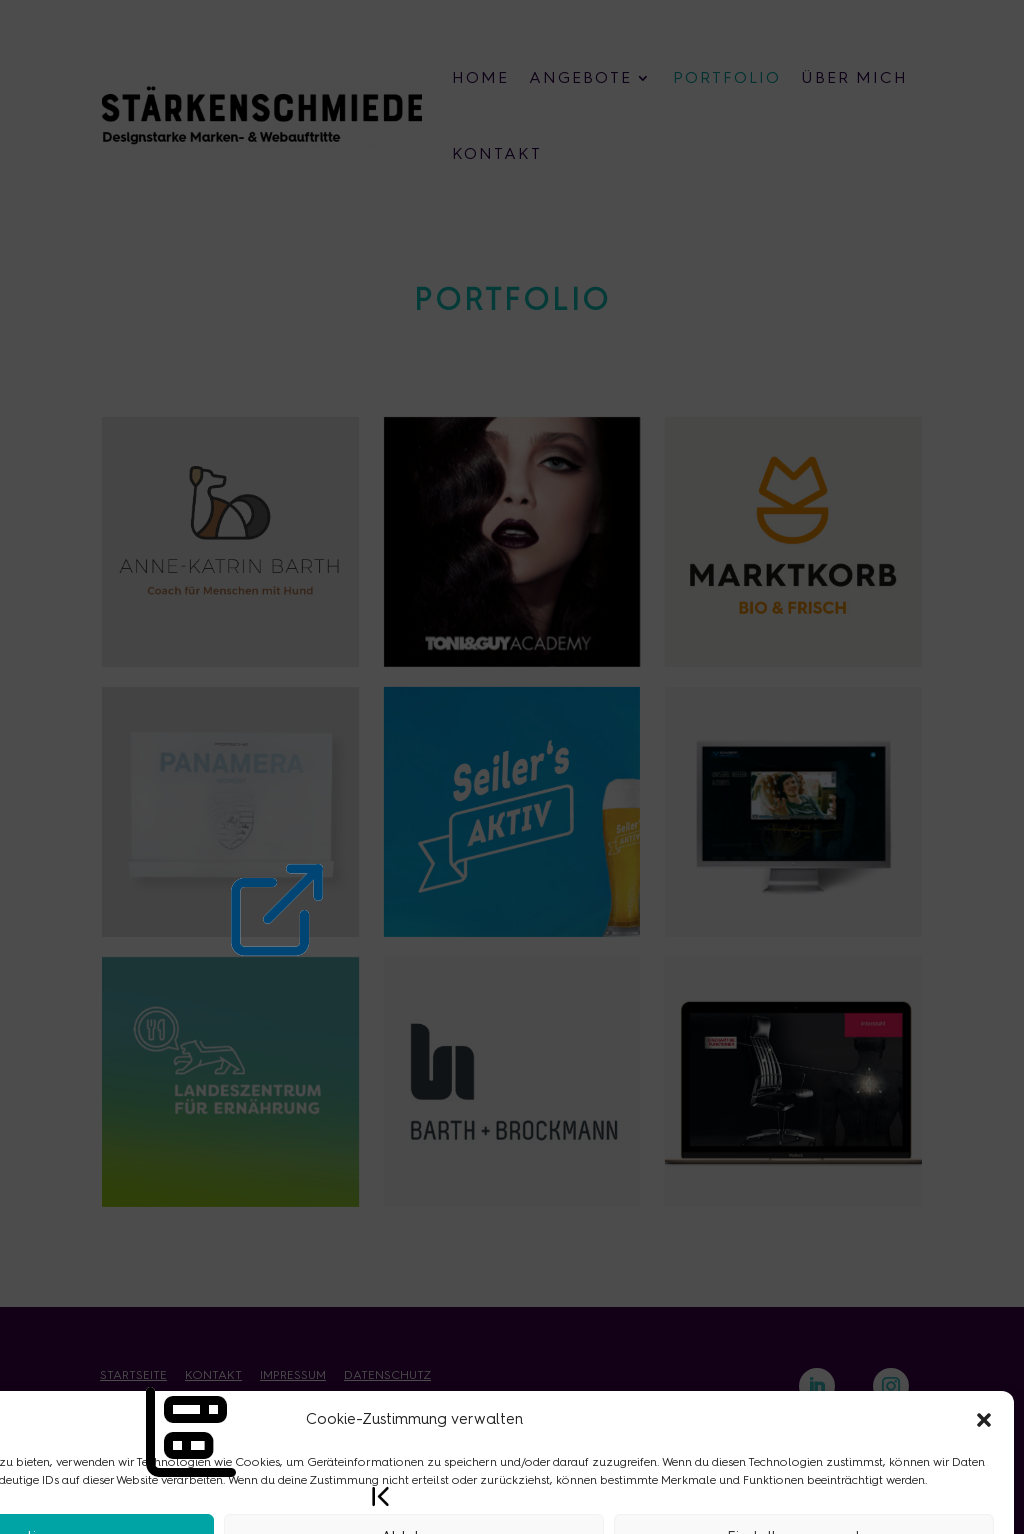 The height and width of the screenshot is (1534, 1024). Describe the element at coordinates (191, 1432) in the screenshot. I see `view stacked bar chart data` at that location.